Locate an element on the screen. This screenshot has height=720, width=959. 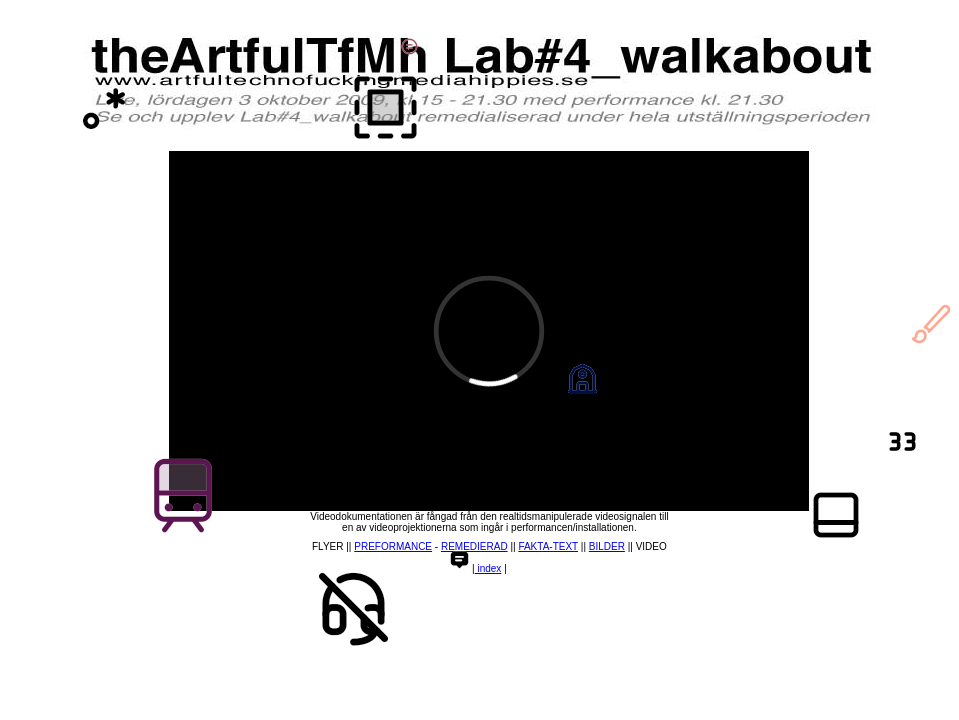
open messaging or chat is located at coordinates (459, 559).